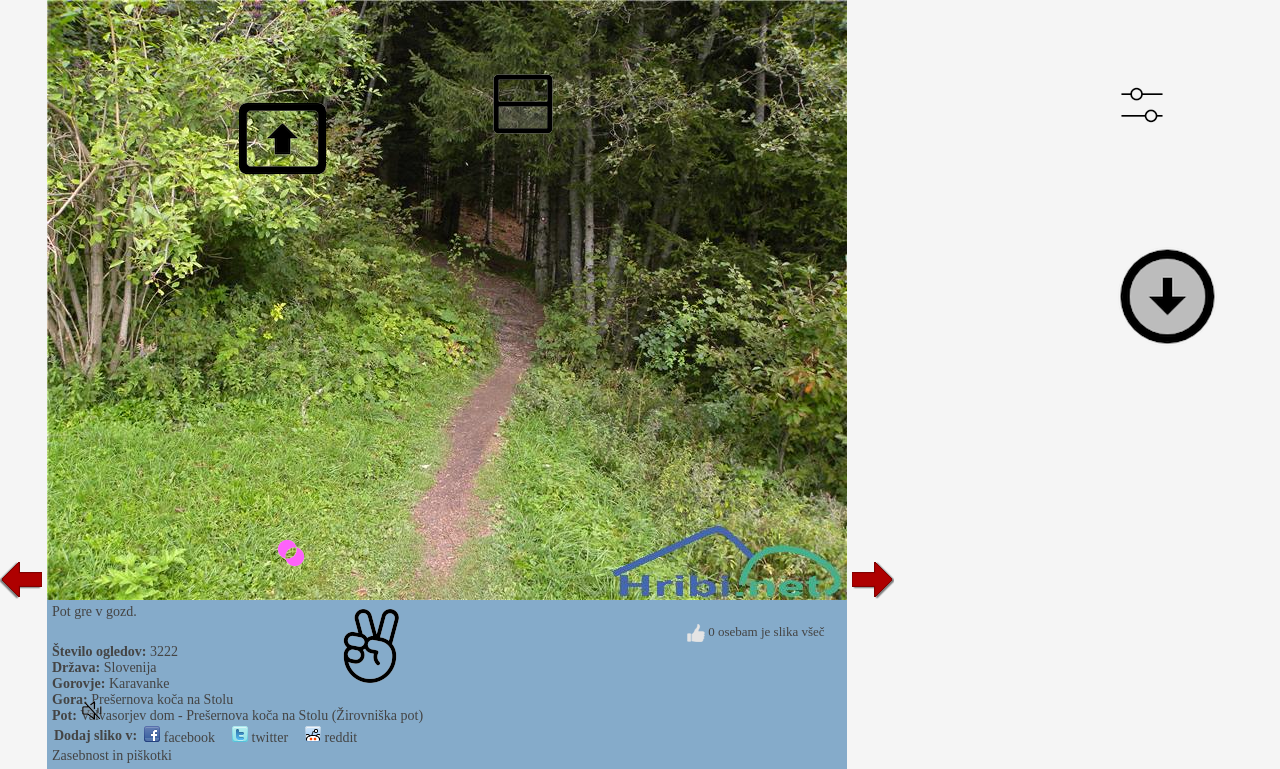  Describe the element at coordinates (1167, 296) in the screenshot. I see `download file or content` at that location.